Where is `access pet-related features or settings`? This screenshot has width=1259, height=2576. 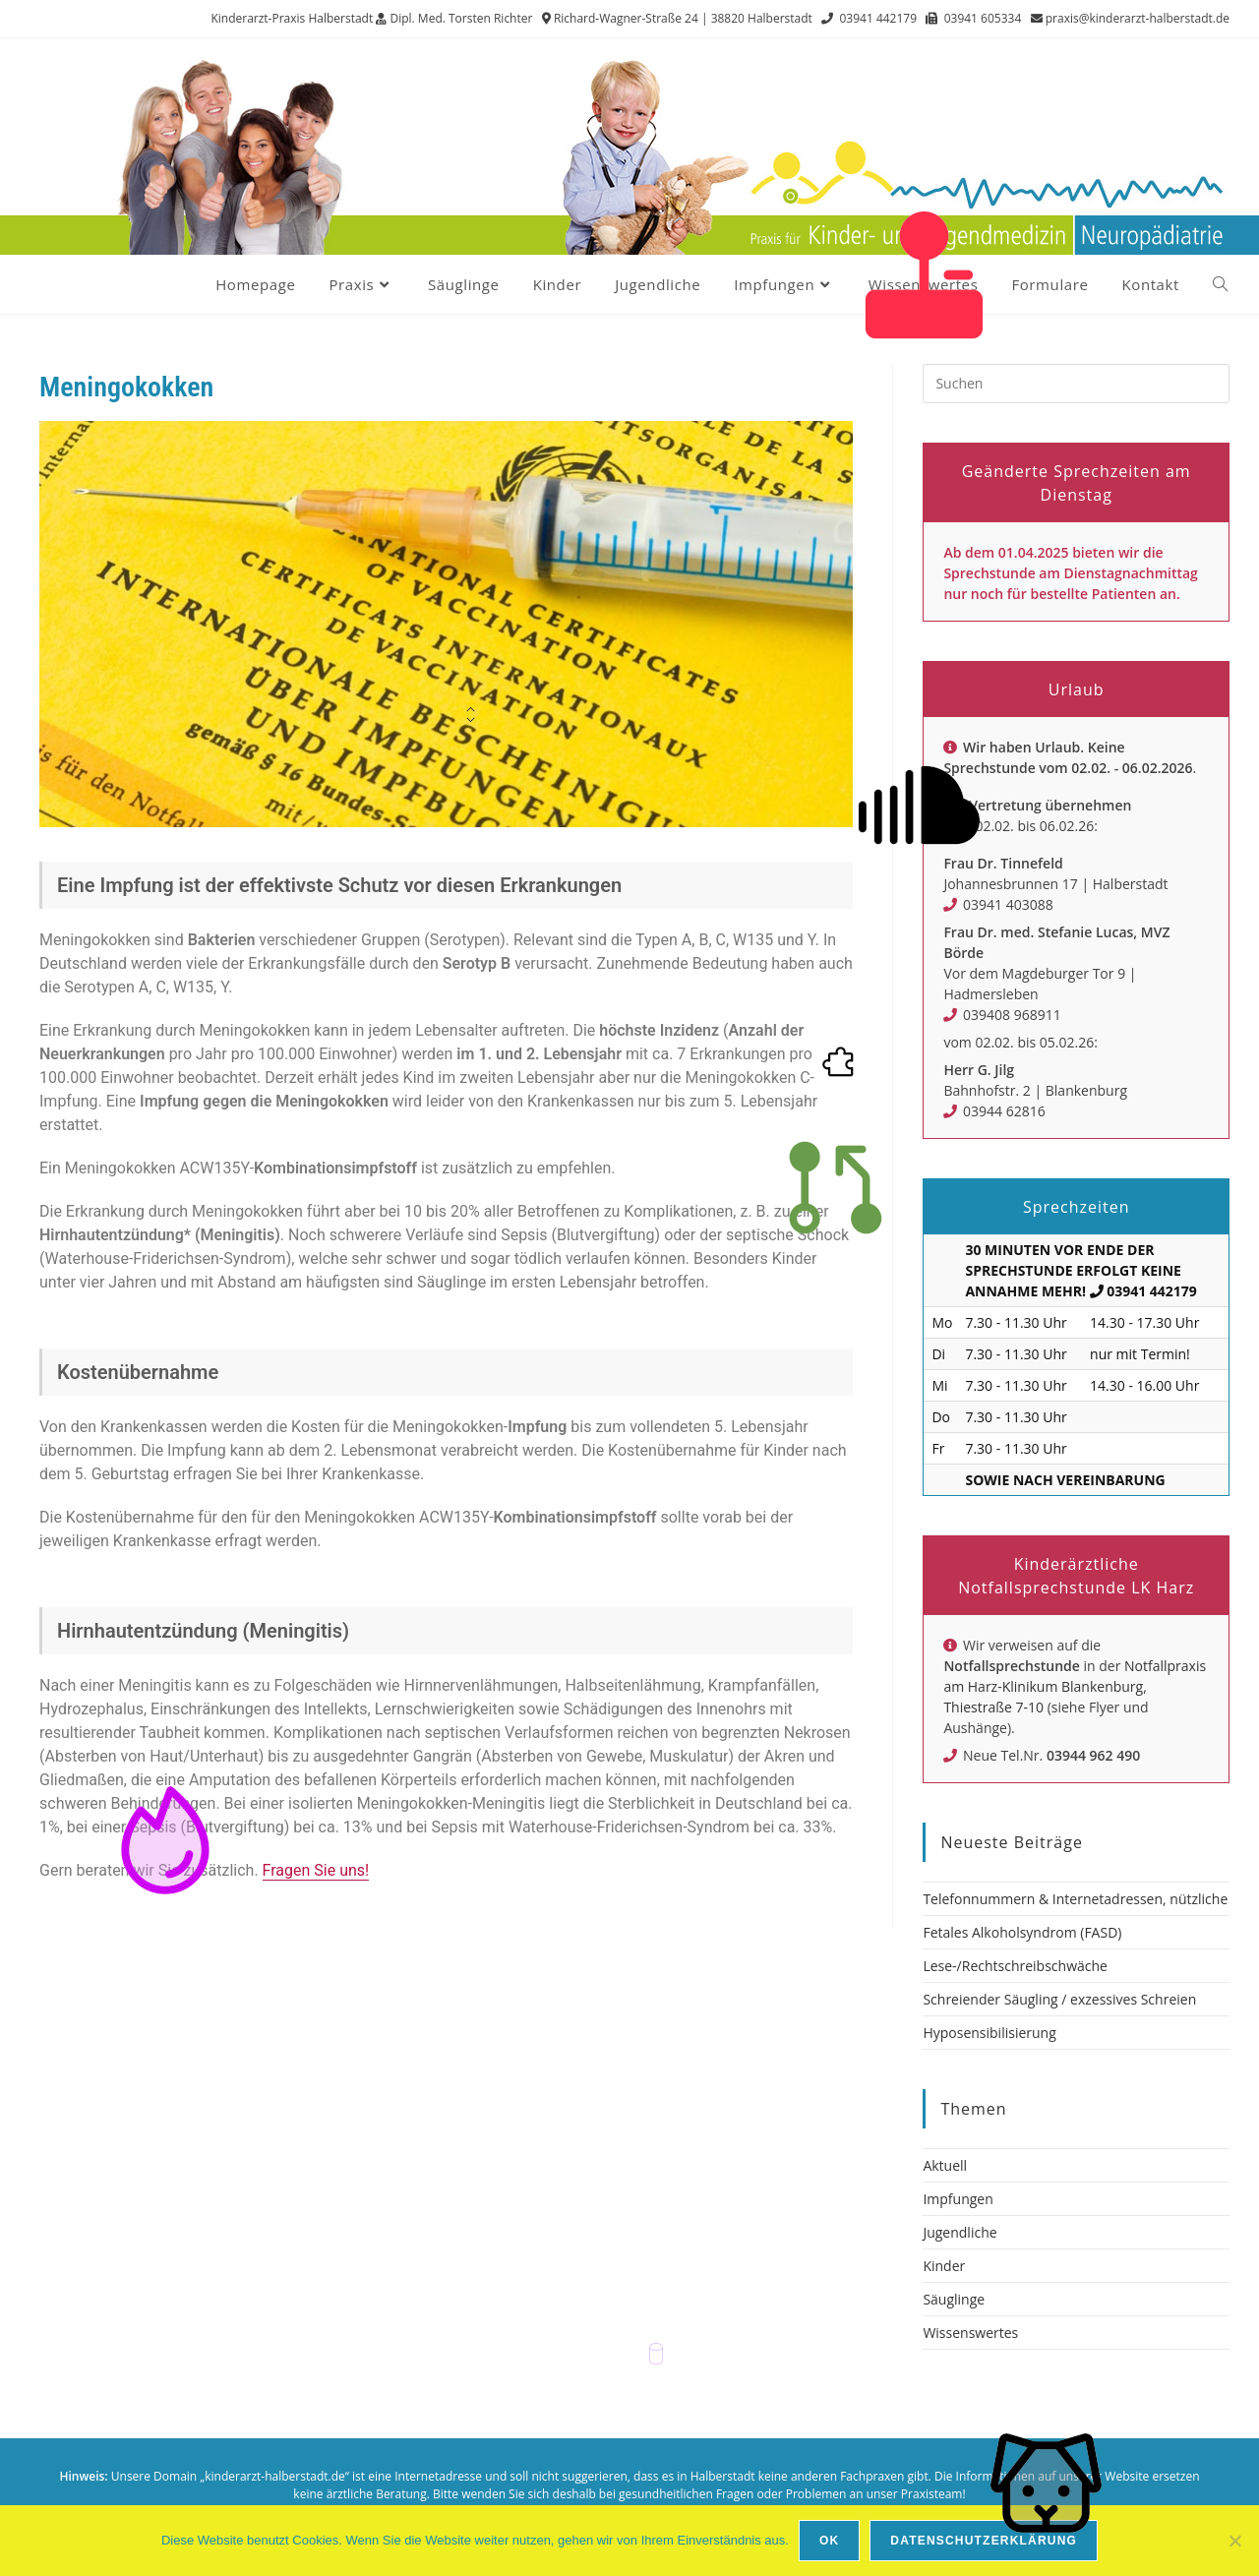
access pet-related features or settings is located at coordinates (1046, 2485).